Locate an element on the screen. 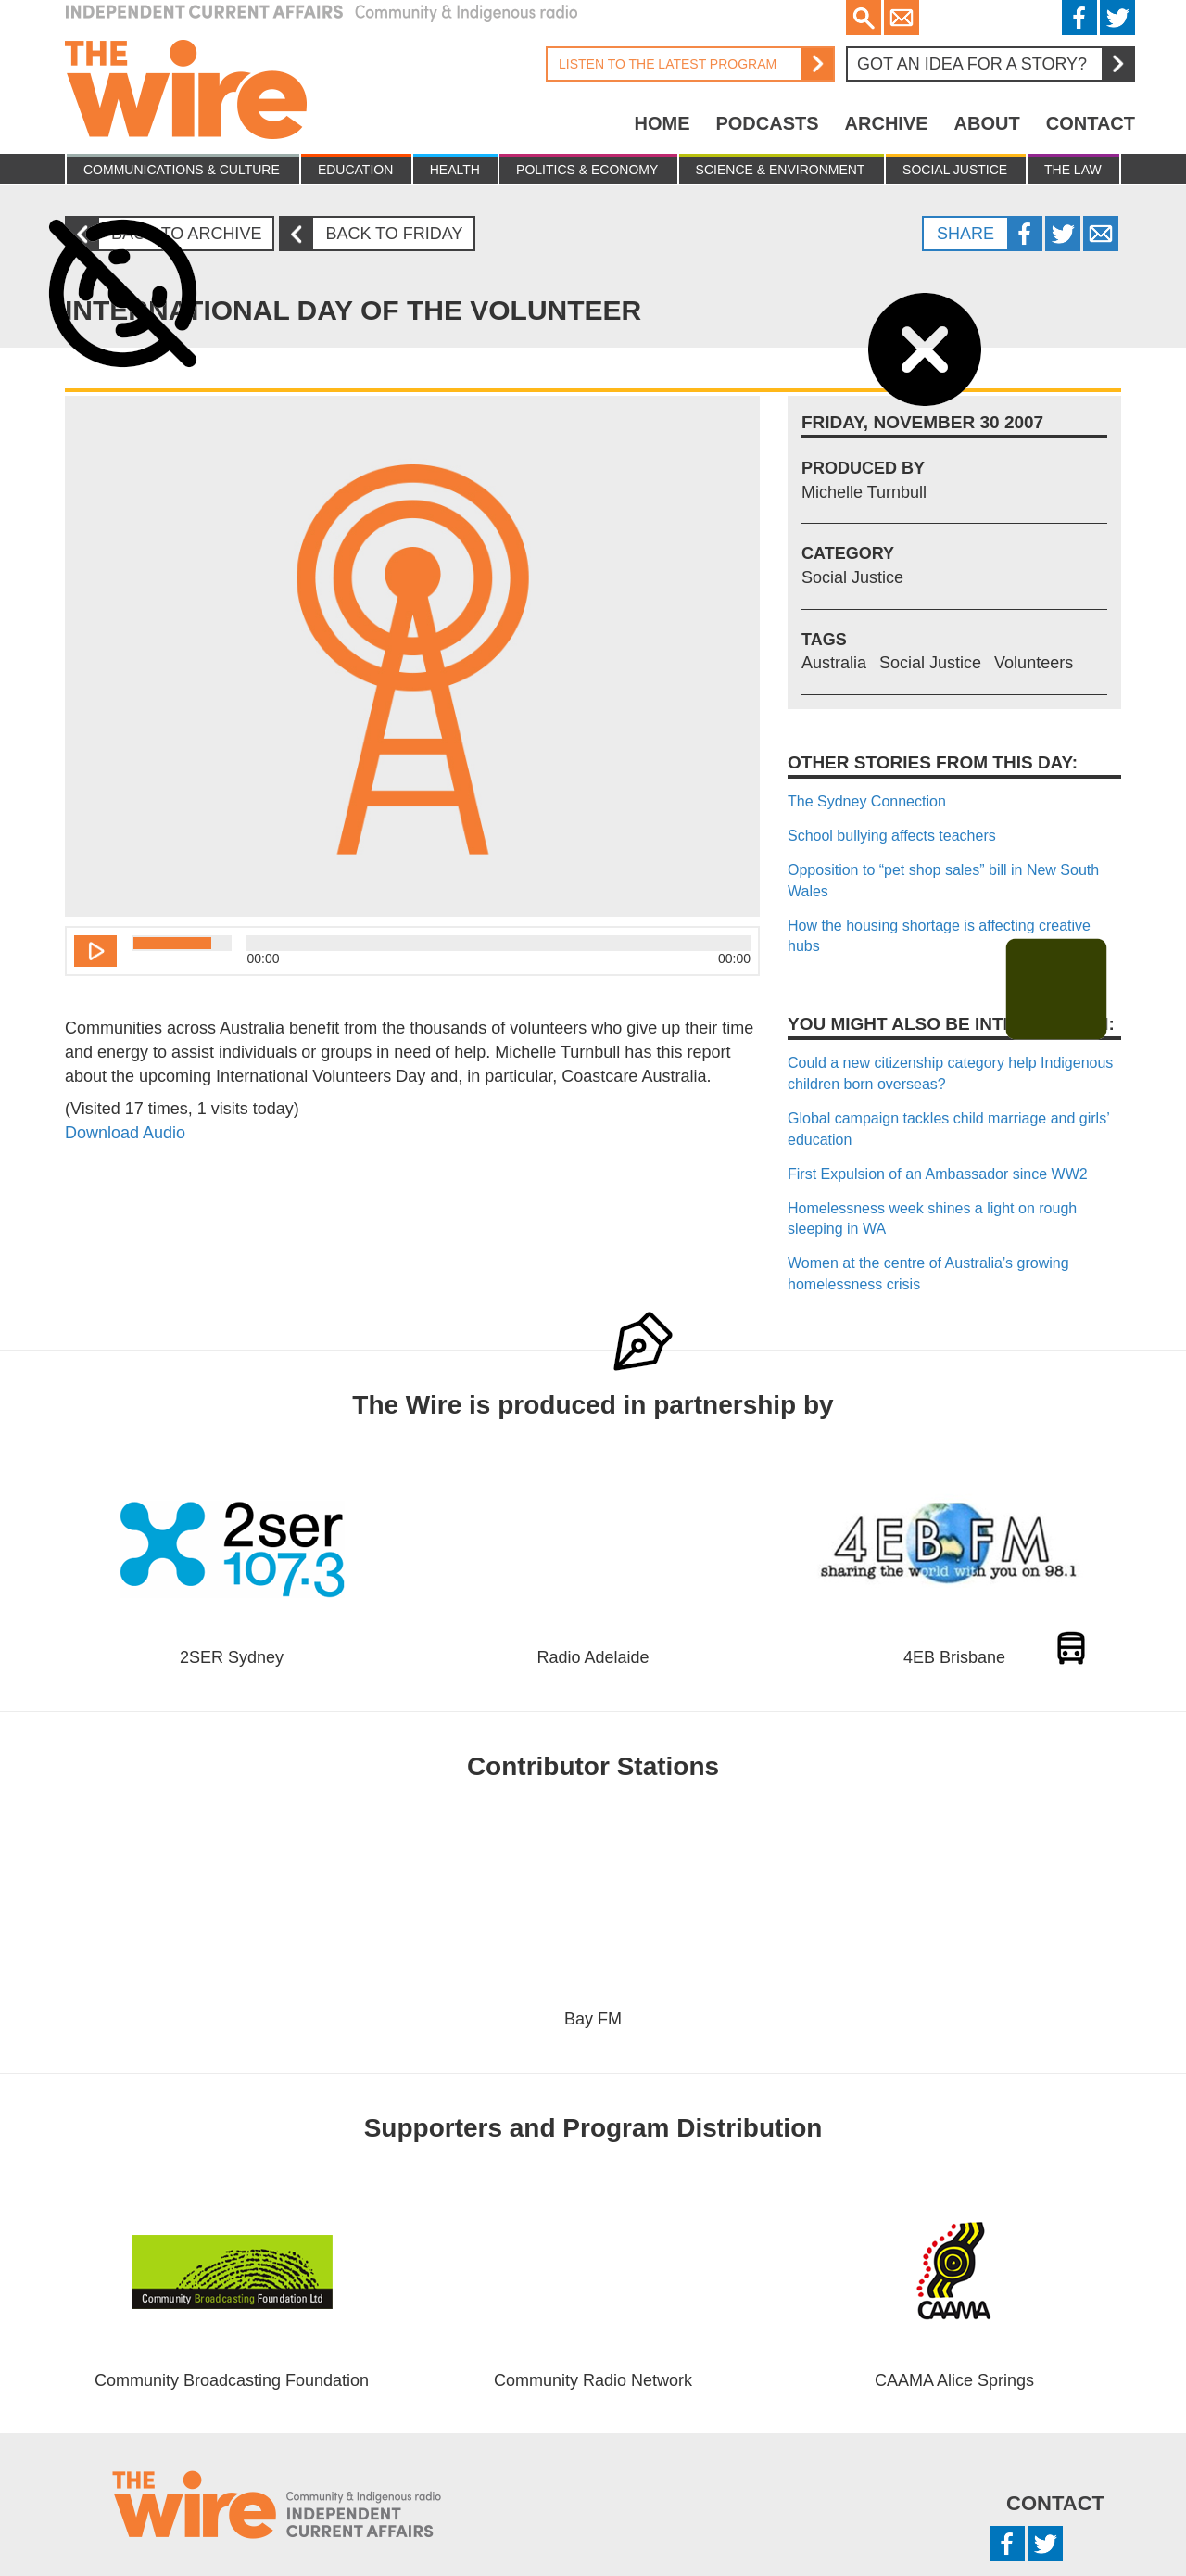  stop media playback is located at coordinates (1056, 989).